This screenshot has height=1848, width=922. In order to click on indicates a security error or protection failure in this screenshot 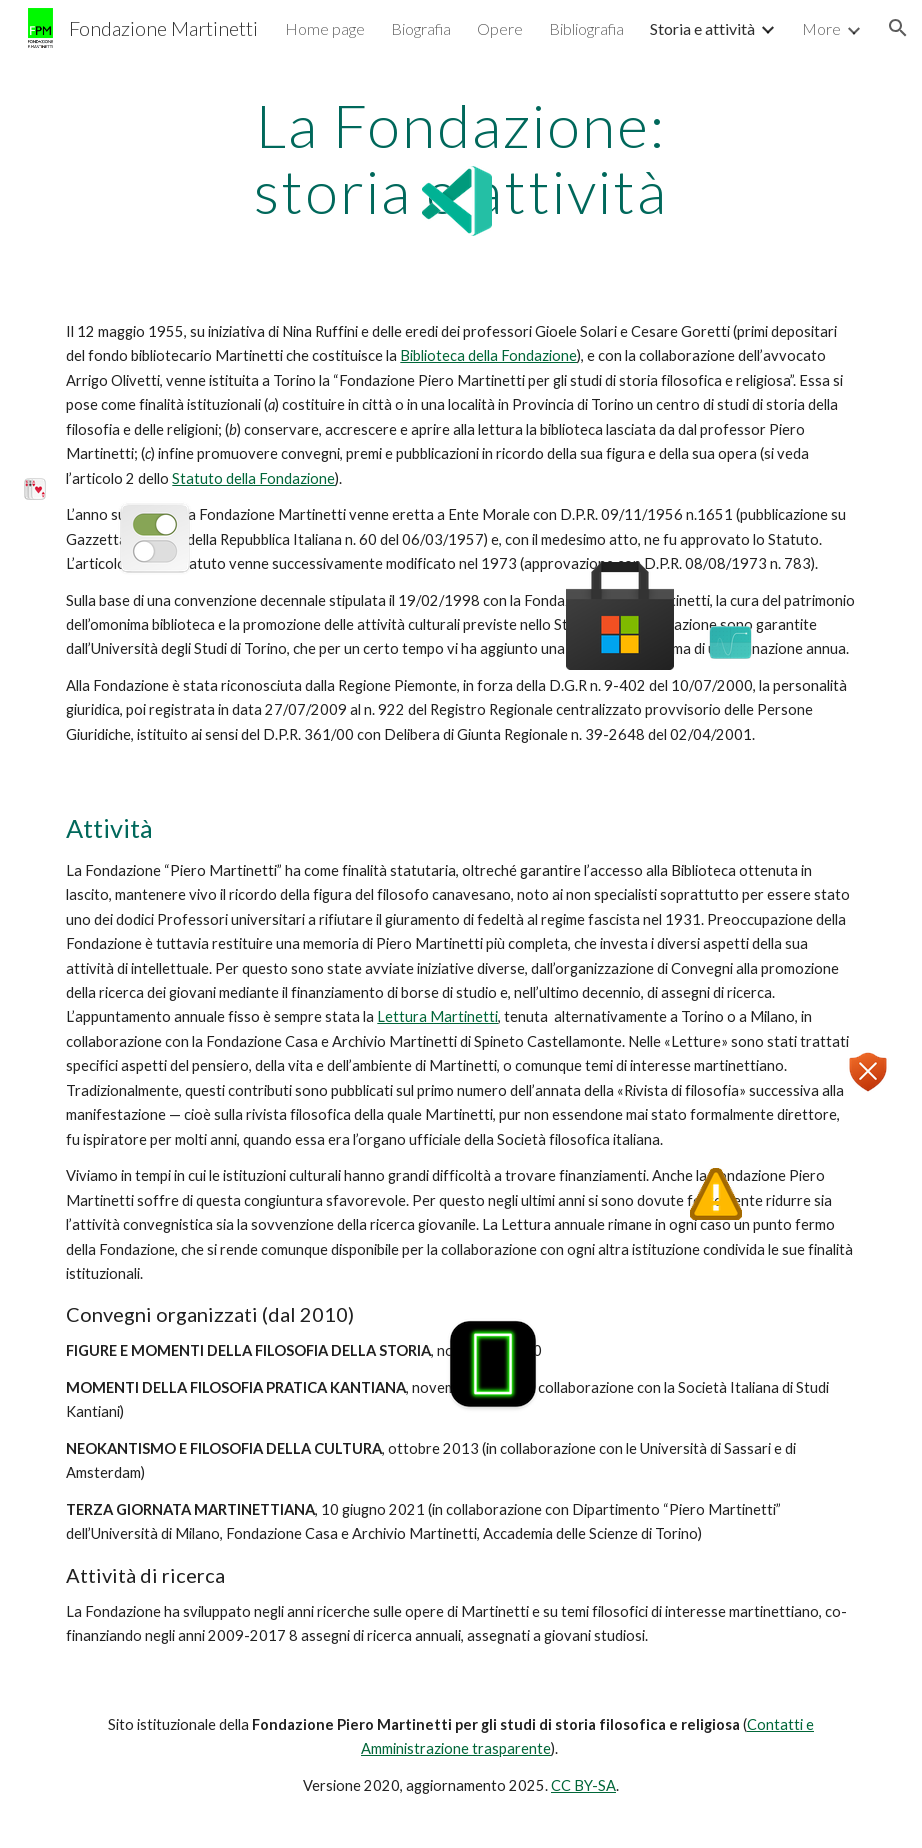, I will do `click(868, 1072)`.